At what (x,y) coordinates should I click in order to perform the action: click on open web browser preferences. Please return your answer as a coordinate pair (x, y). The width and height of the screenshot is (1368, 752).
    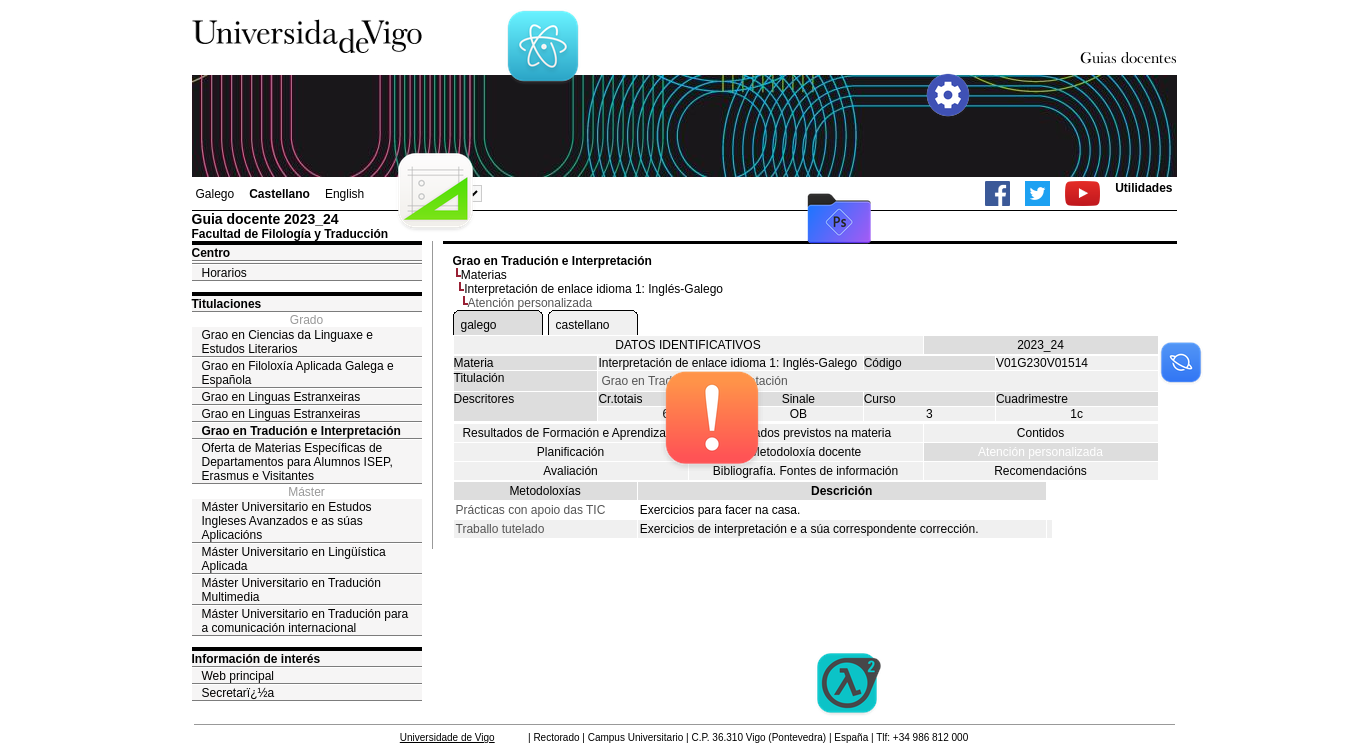
    Looking at the image, I should click on (1181, 363).